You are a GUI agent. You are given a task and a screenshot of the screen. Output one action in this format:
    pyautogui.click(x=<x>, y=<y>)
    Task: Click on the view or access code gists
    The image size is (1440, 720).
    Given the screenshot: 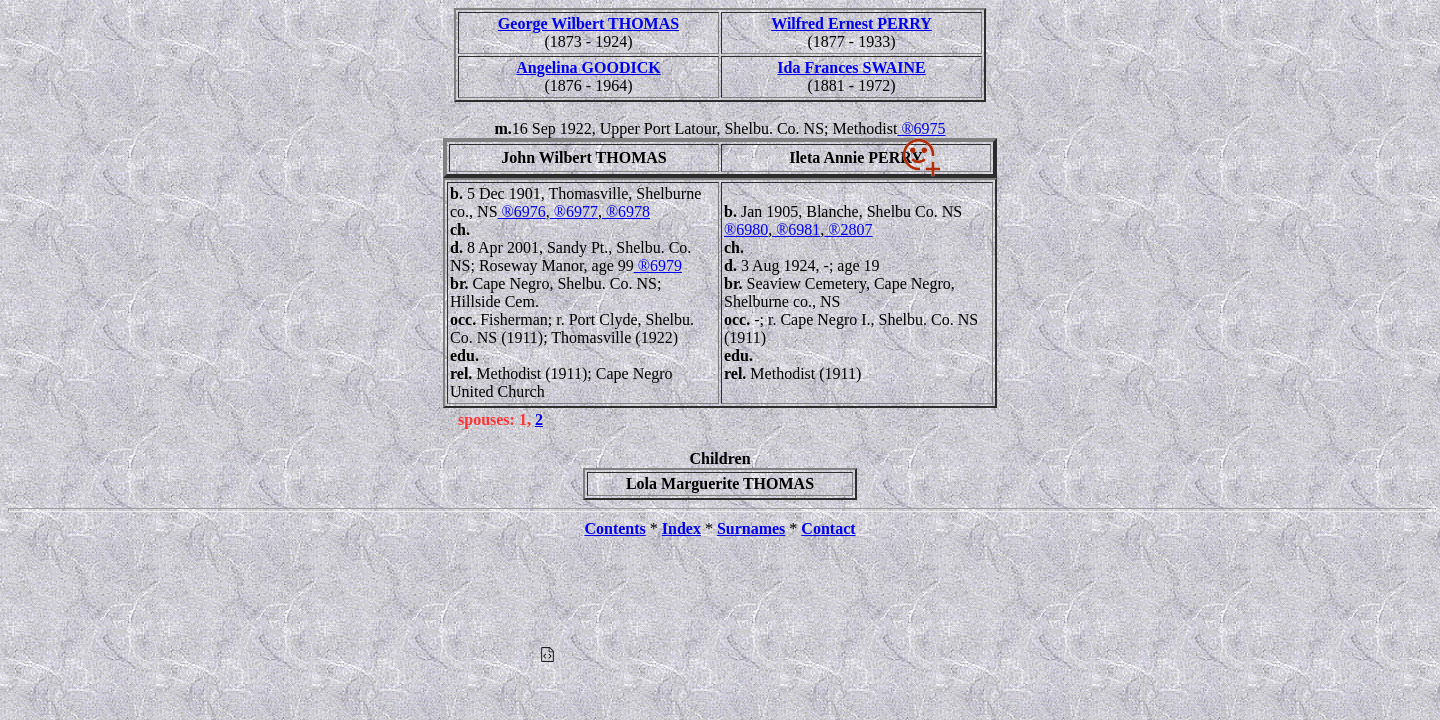 What is the action you would take?
    pyautogui.click(x=547, y=654)
    